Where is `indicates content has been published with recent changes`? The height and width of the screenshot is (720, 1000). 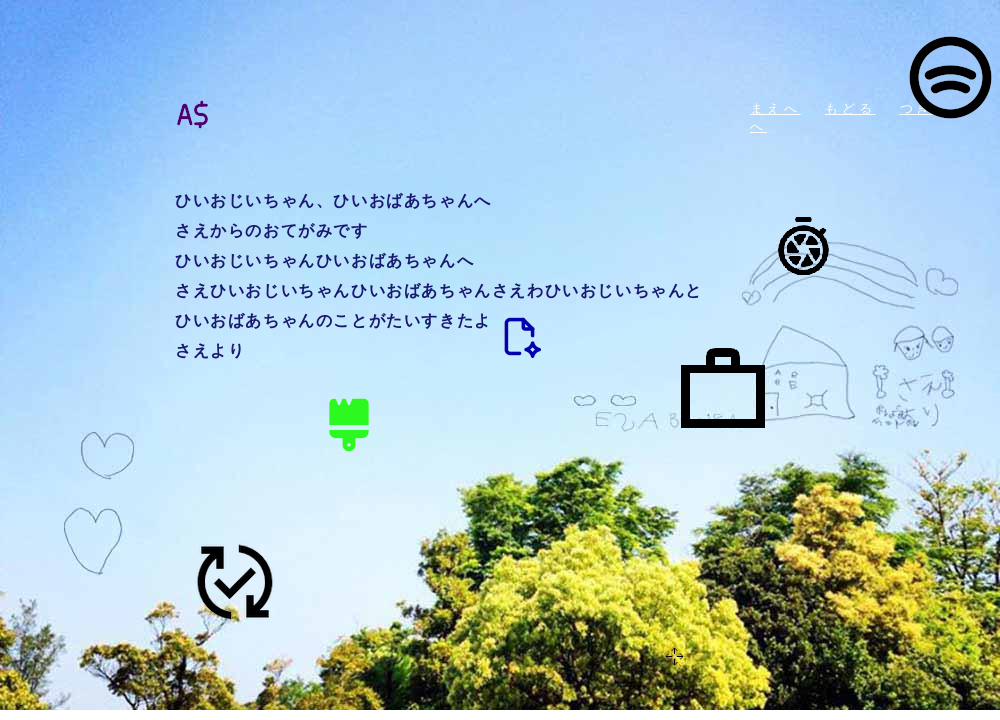 indicates content has been published with recent changes is located at coordinates (235, 582).